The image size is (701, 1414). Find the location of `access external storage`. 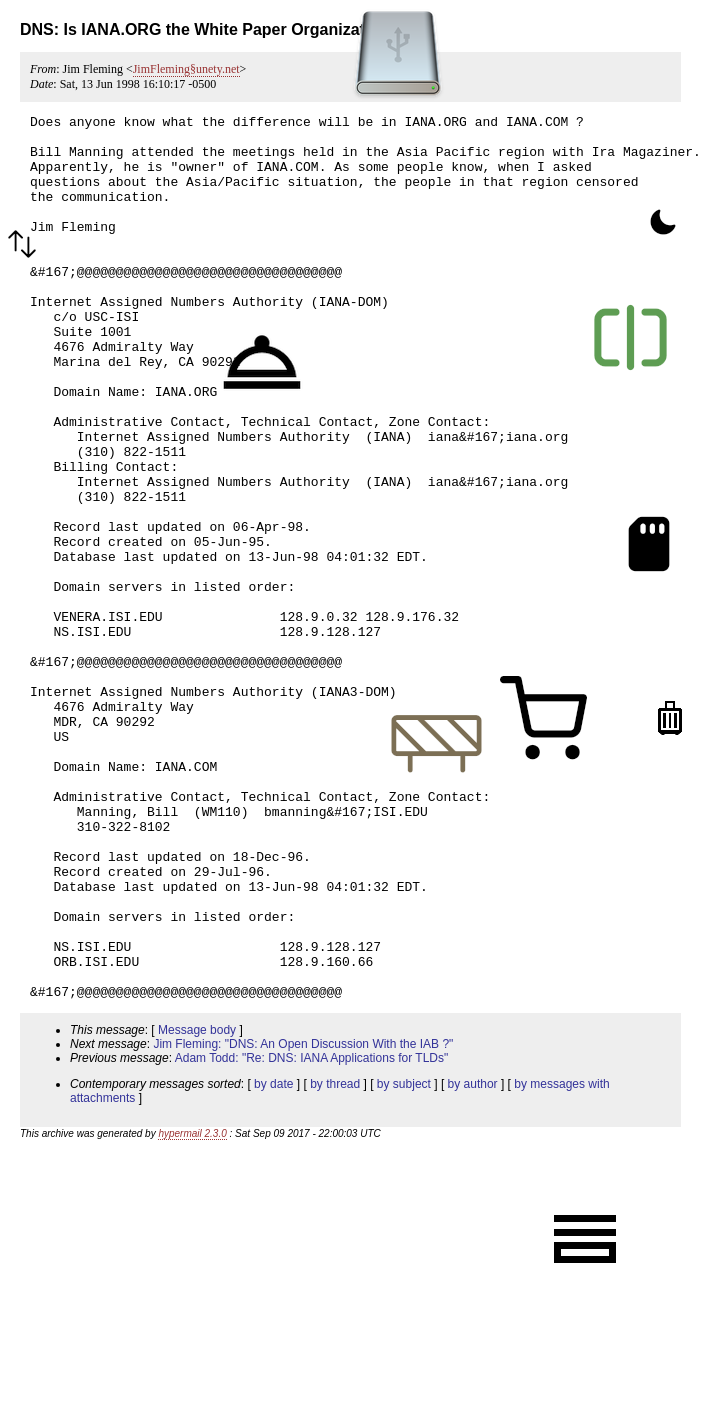

access external storage is located at coordinates (649, 544).